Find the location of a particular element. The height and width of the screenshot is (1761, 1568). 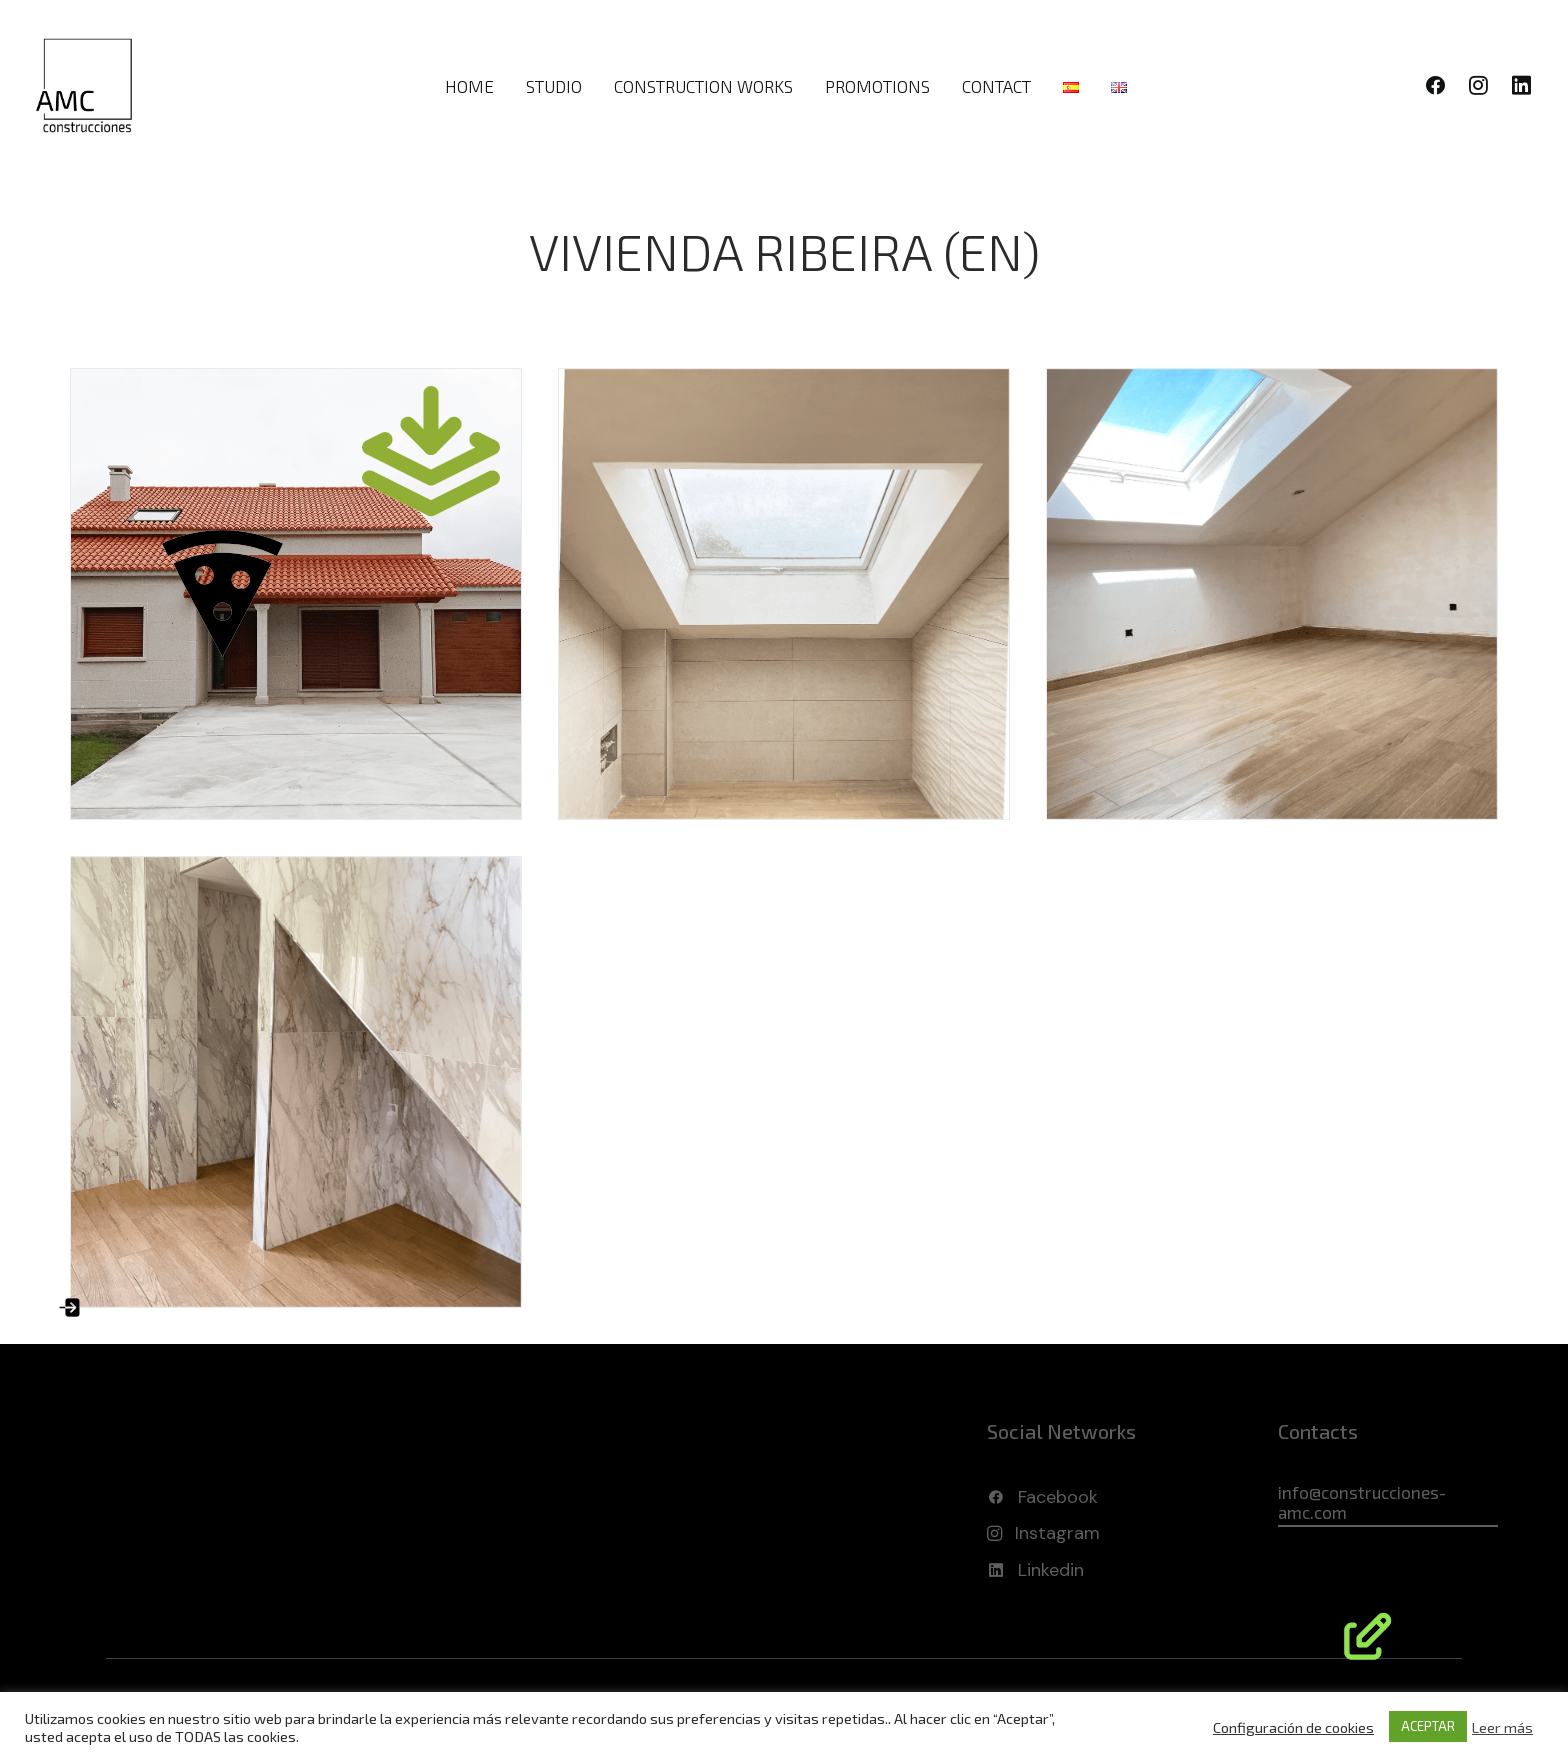

order food or access food delivery is located at coordinates (222, 593).